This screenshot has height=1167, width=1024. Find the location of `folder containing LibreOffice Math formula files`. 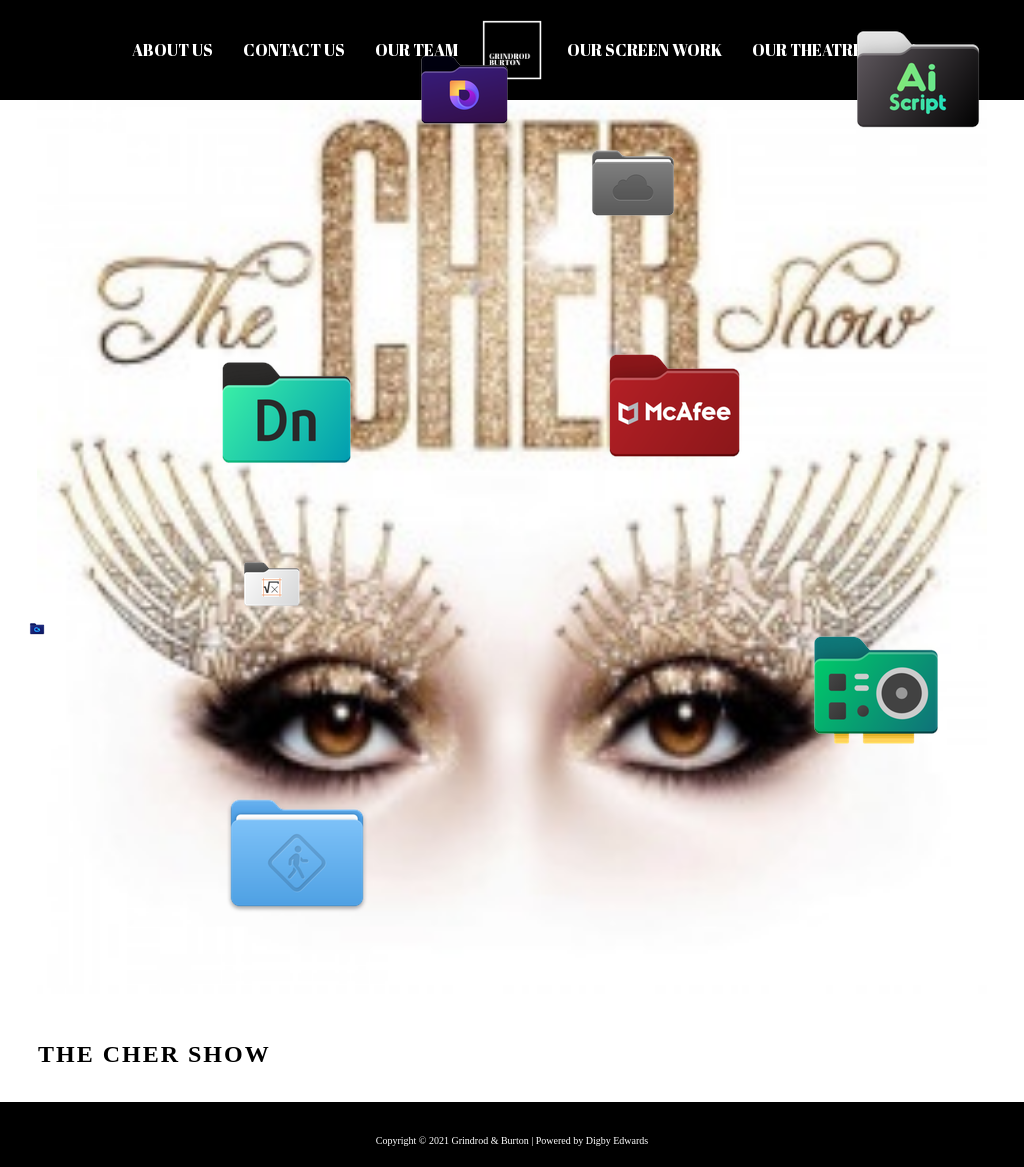

folder containing LibreOffice Math formula files is located at coordinates (271, 585).